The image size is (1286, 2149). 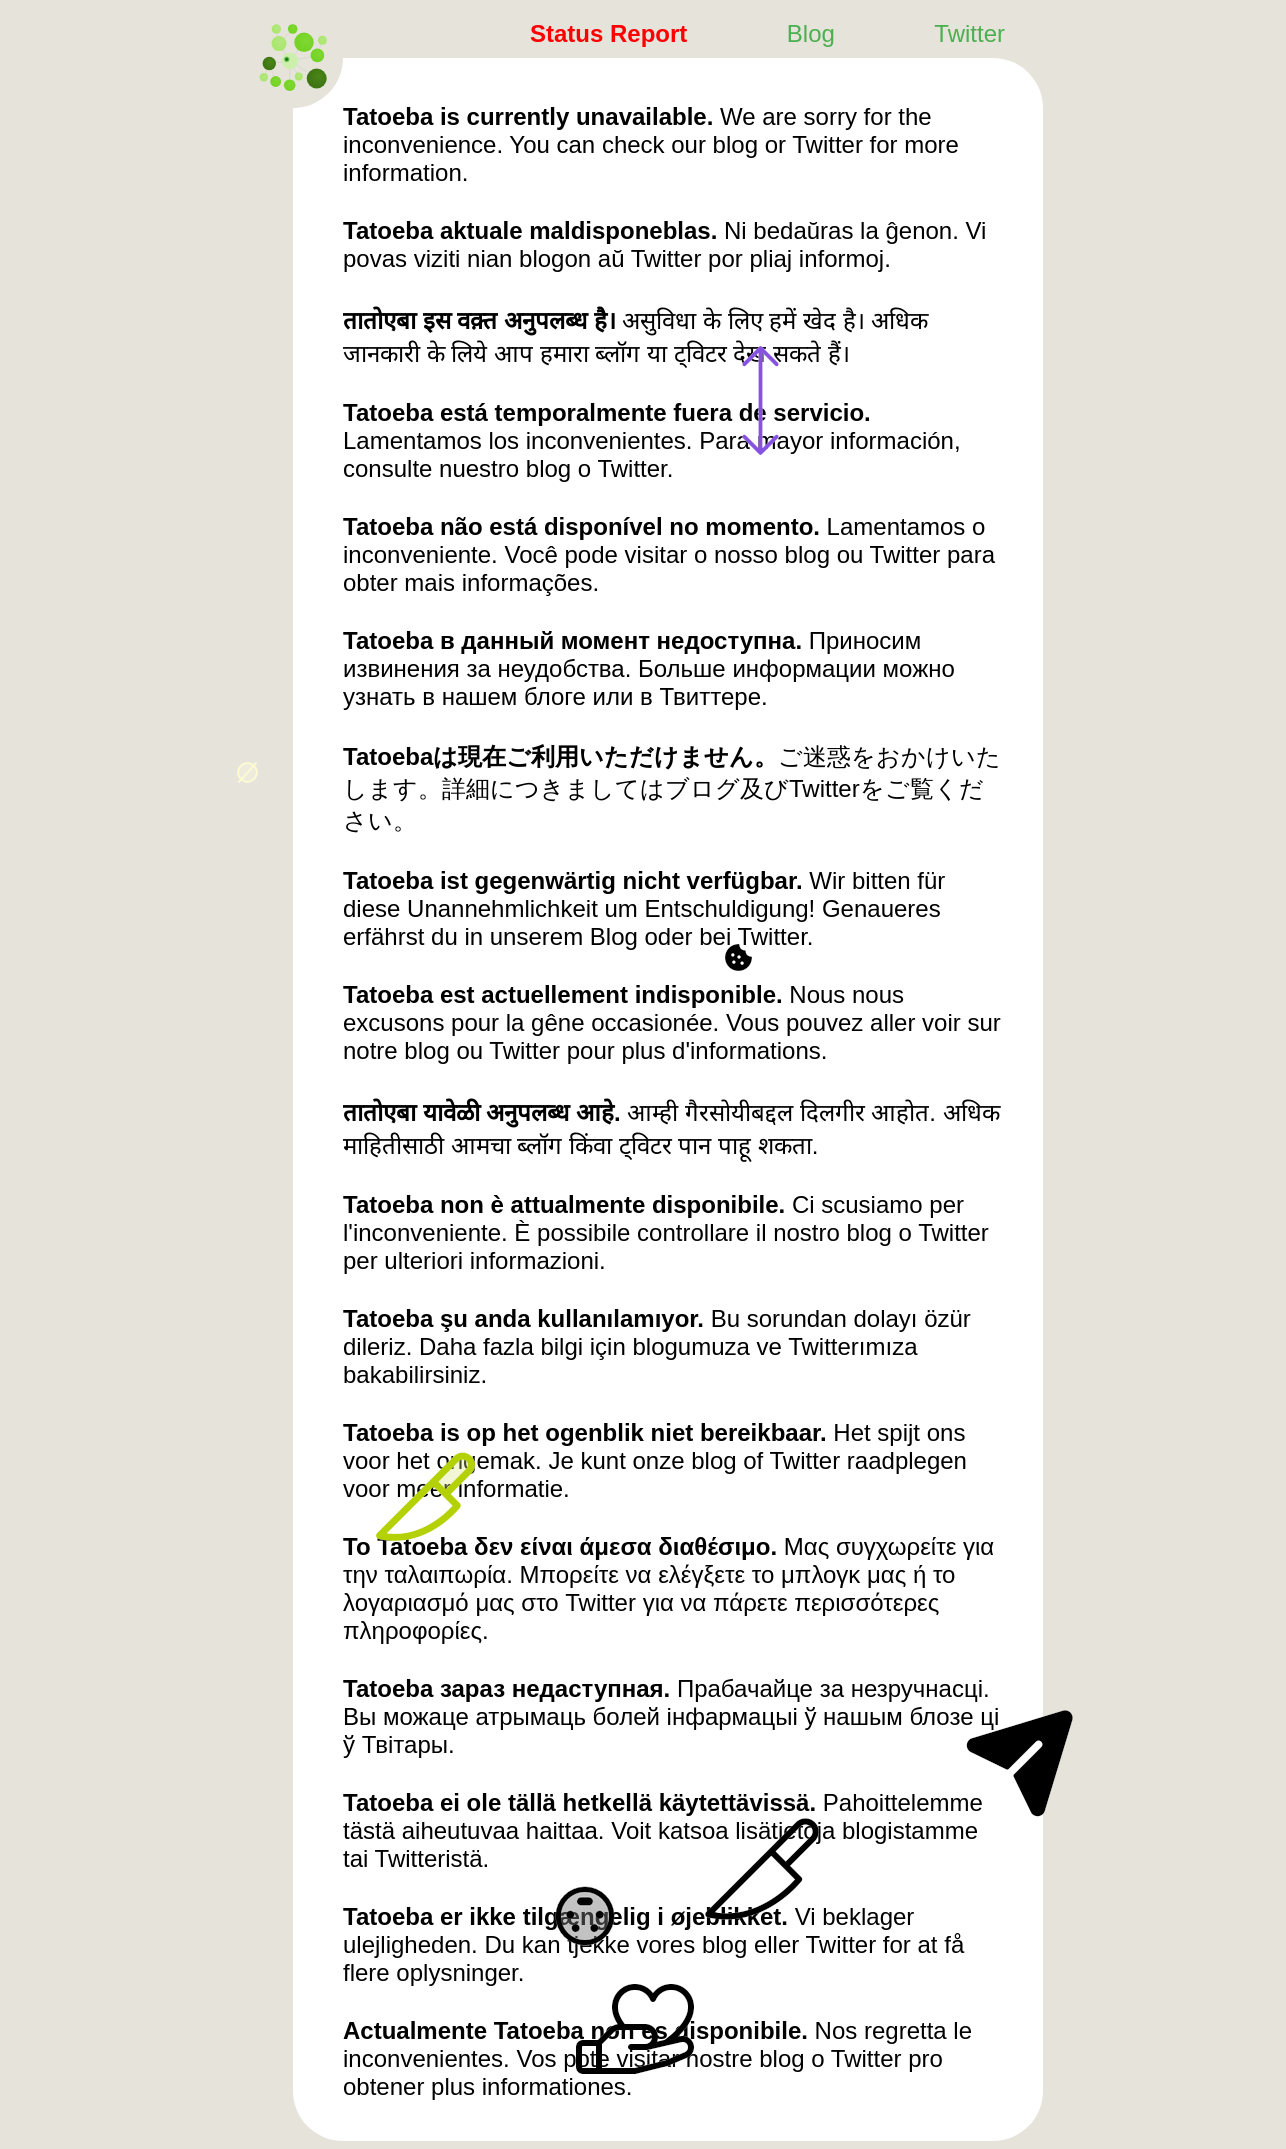 What do you see at coordinates (760, 400) in the screenshot?
I see `adjust height or vertical size` at bounding box center [760, 400].